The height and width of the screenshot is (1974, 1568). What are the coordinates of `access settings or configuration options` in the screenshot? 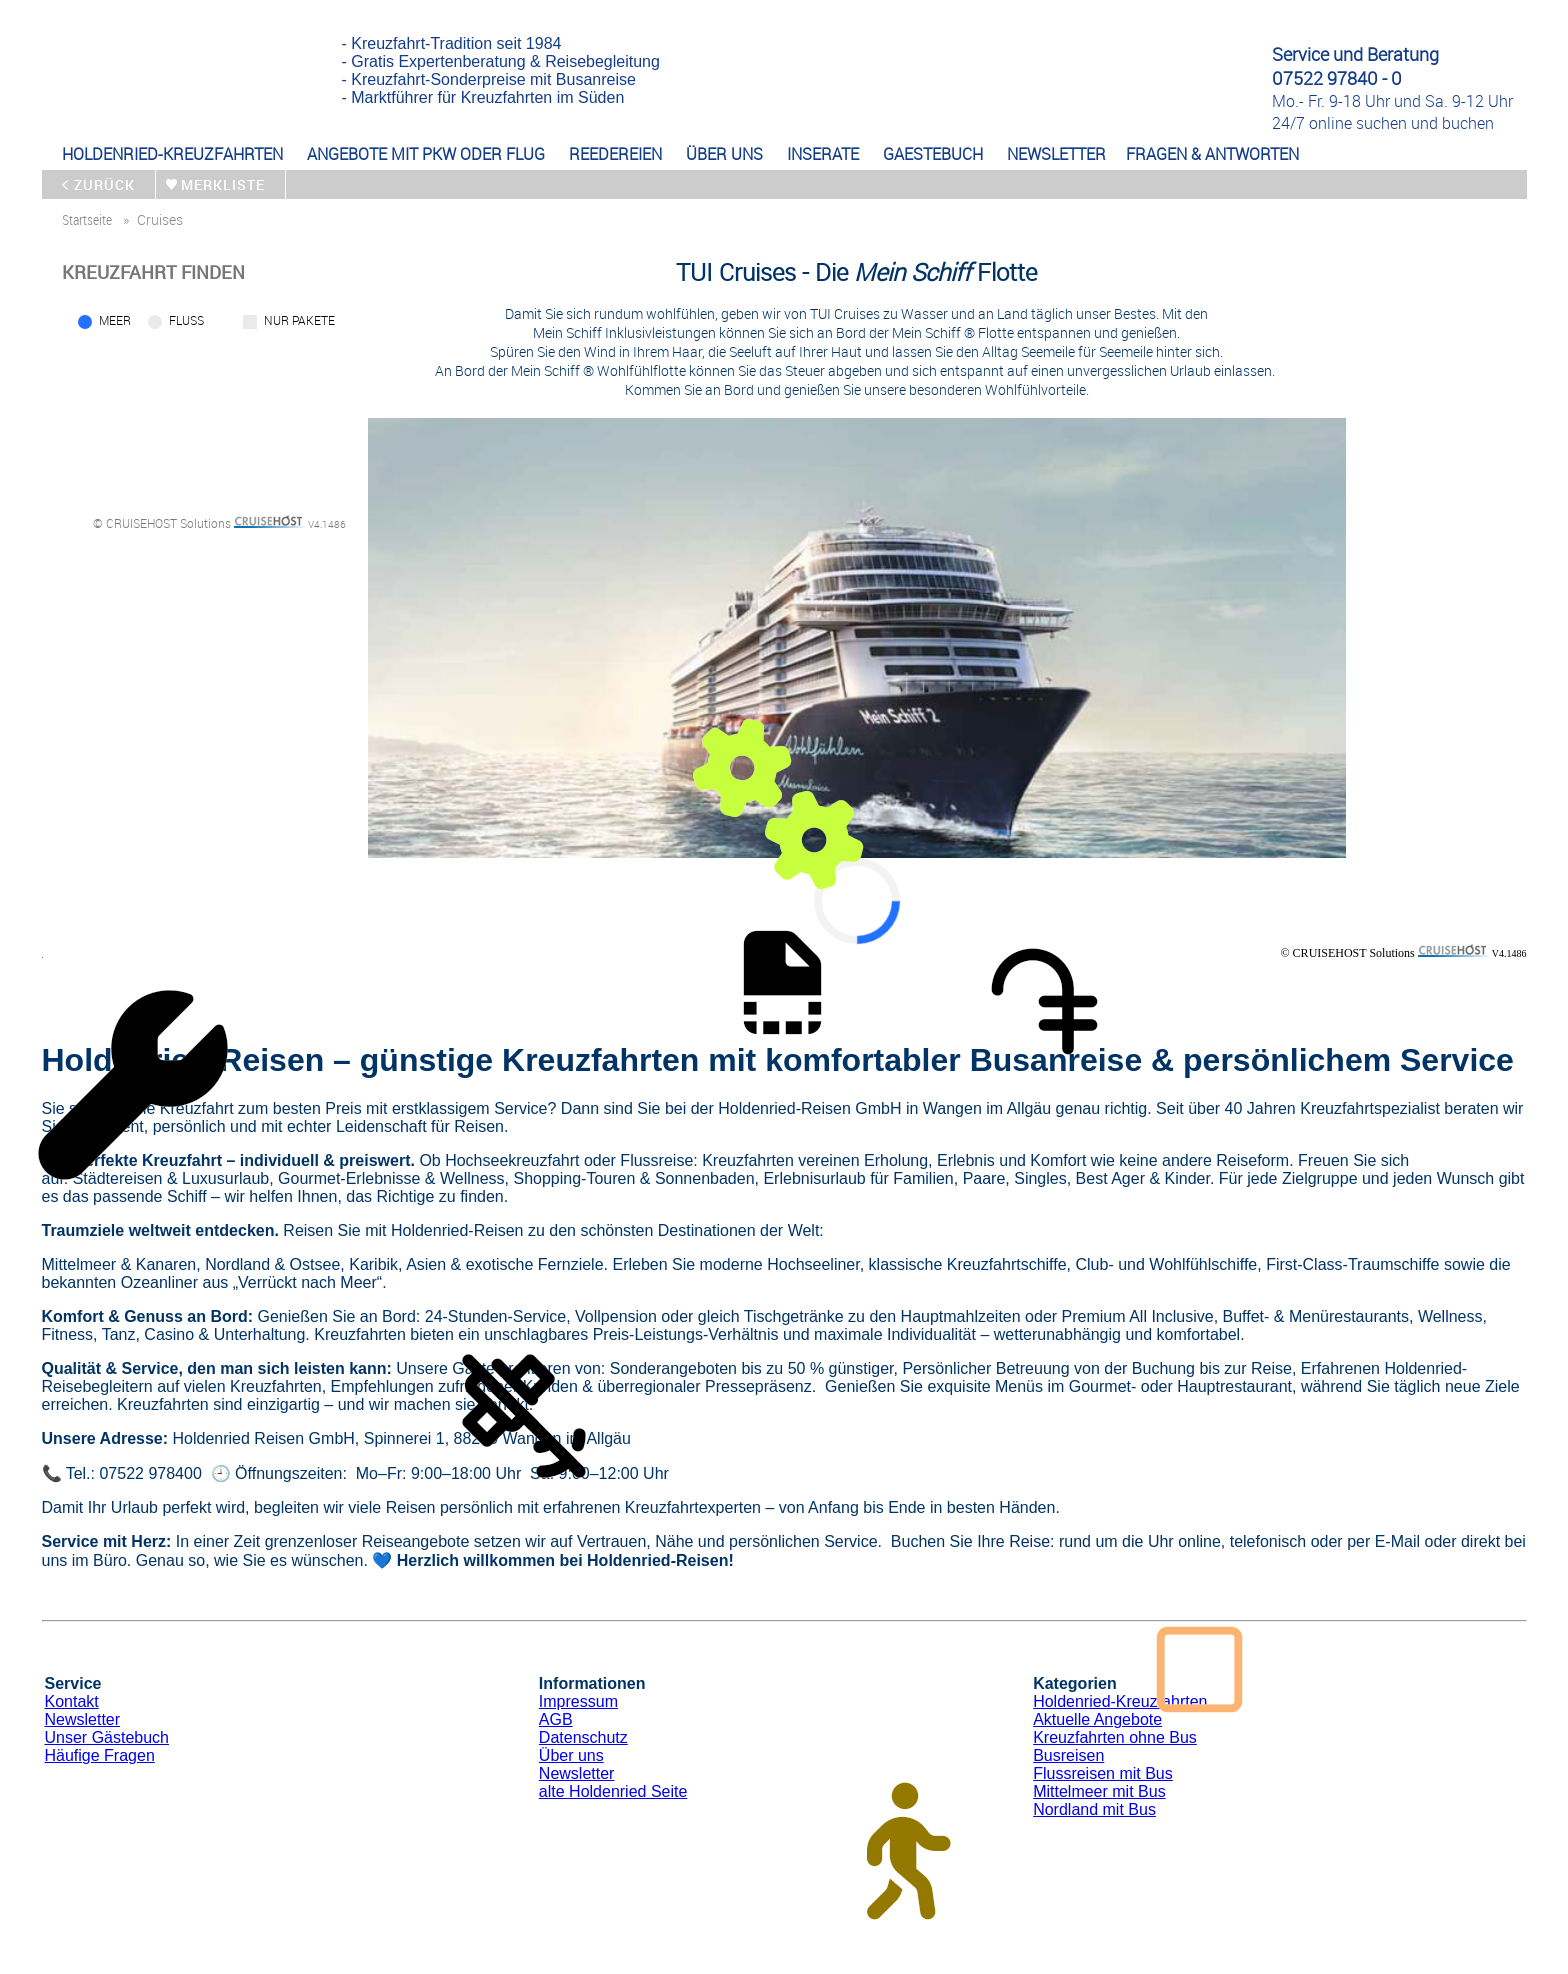 It's located at (134, 1083).